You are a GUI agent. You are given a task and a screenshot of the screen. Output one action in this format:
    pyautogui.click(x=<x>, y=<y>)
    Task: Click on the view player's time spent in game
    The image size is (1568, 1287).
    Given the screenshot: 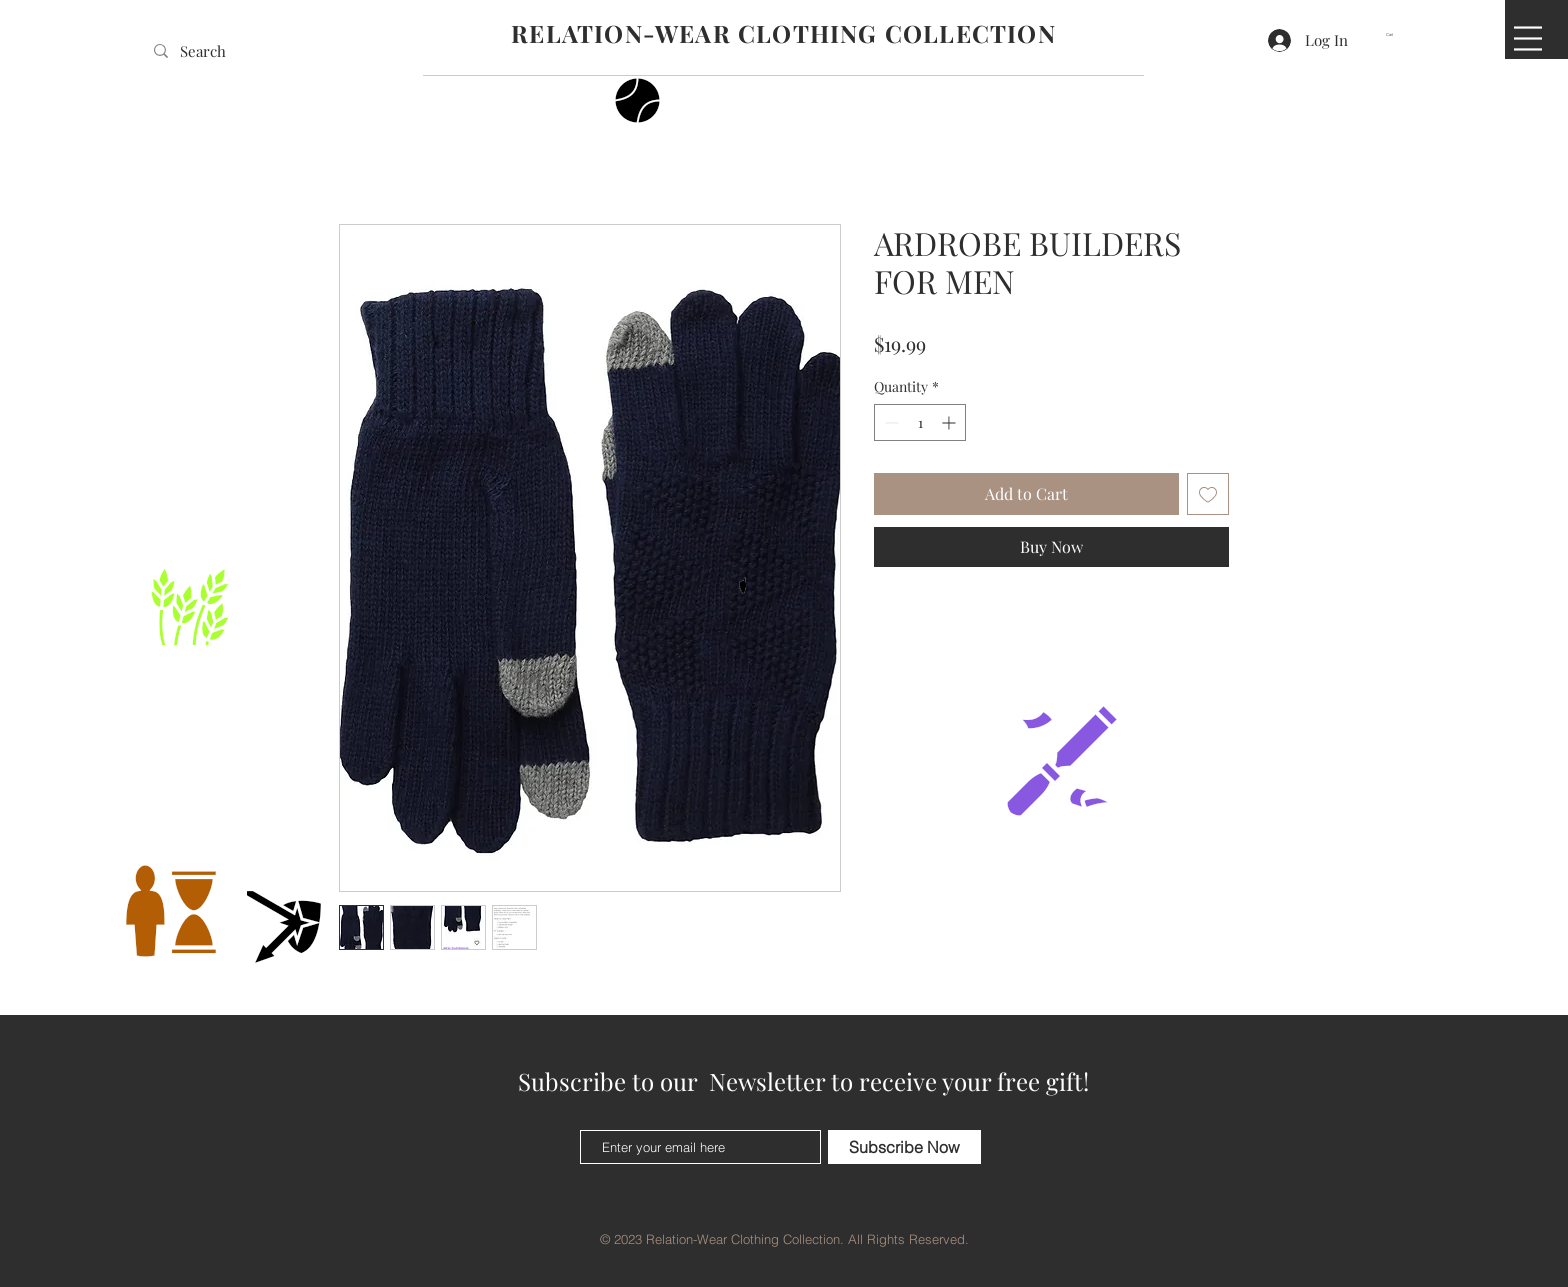 What is the action you would take?
    pyautogui.click(x=171, y=911)
    